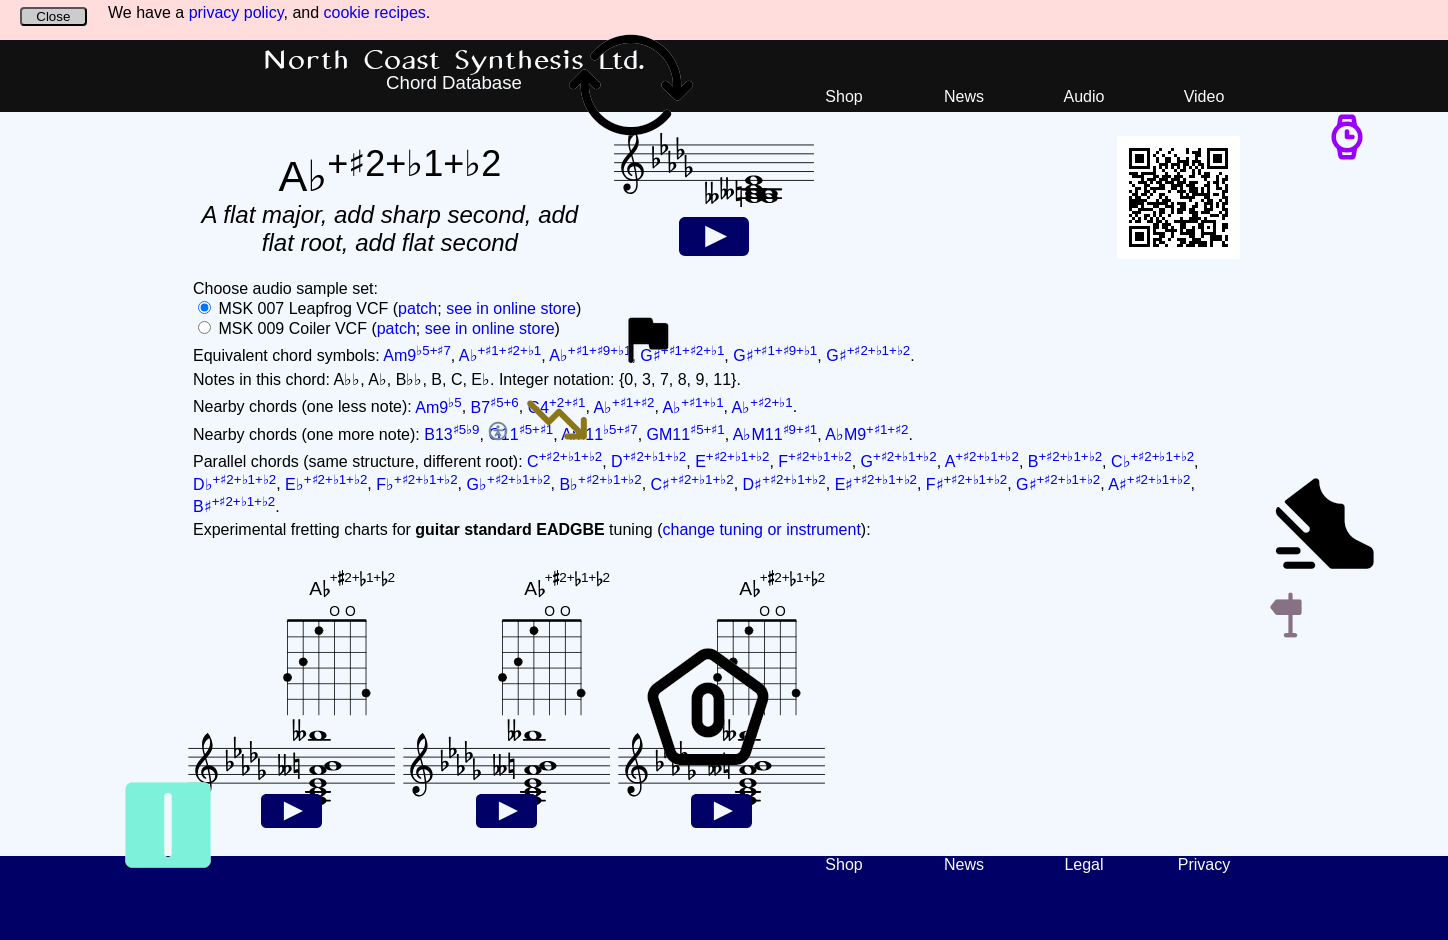 This screenshot has height=940, width=1448. I want to click on track your running or walking activity, so click(1323, 529).